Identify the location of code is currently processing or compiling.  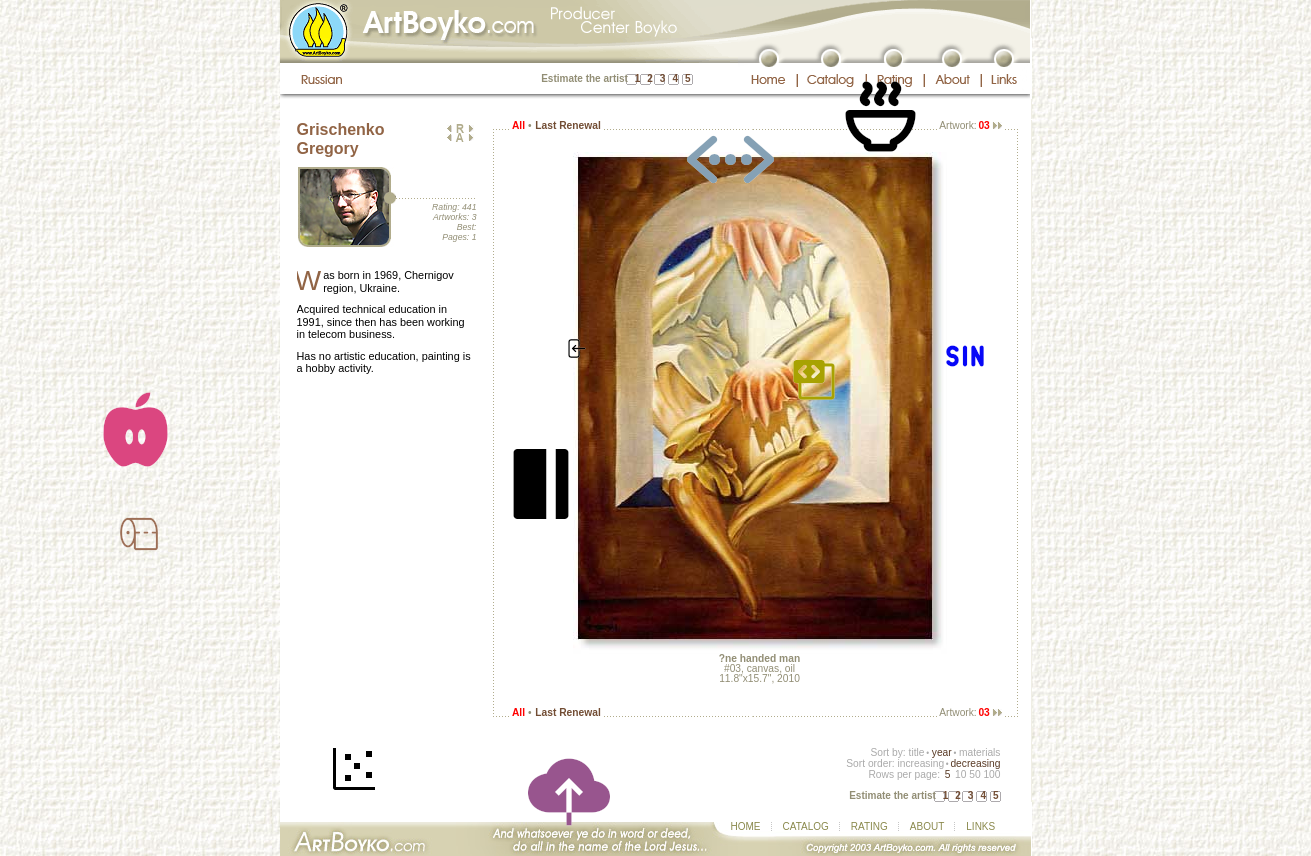
(730, 159).